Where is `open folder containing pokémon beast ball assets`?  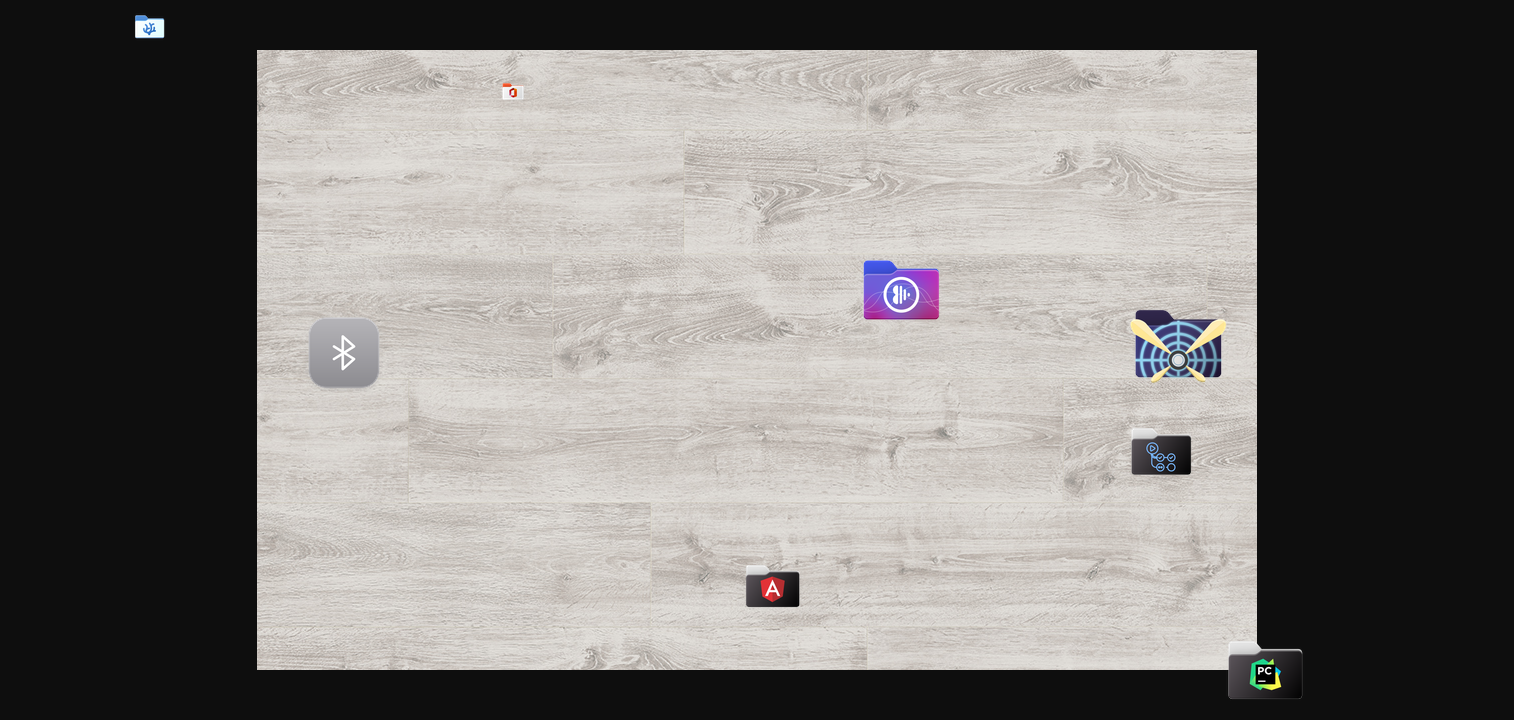
open folder containing pokémon beast ball assets is located at coordinates (1178, 346).